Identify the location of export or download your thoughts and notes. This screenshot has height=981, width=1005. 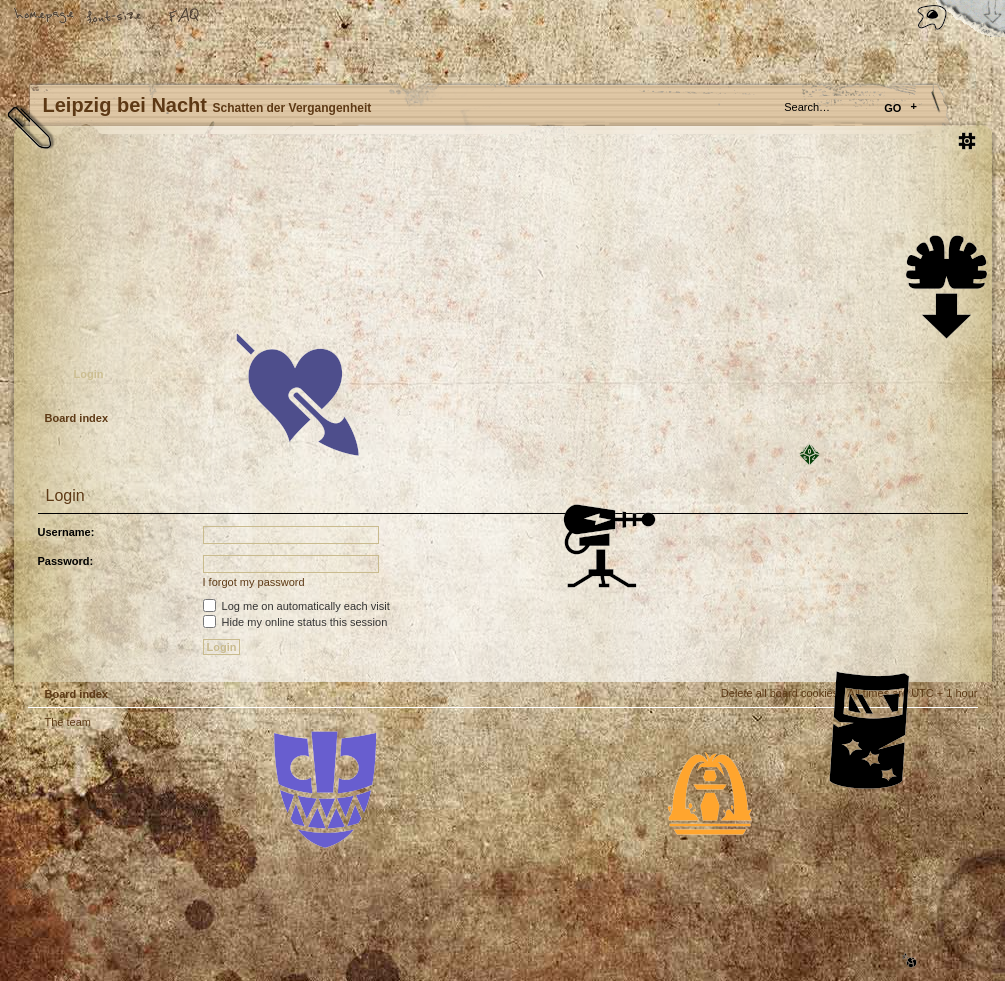
(946, 286).